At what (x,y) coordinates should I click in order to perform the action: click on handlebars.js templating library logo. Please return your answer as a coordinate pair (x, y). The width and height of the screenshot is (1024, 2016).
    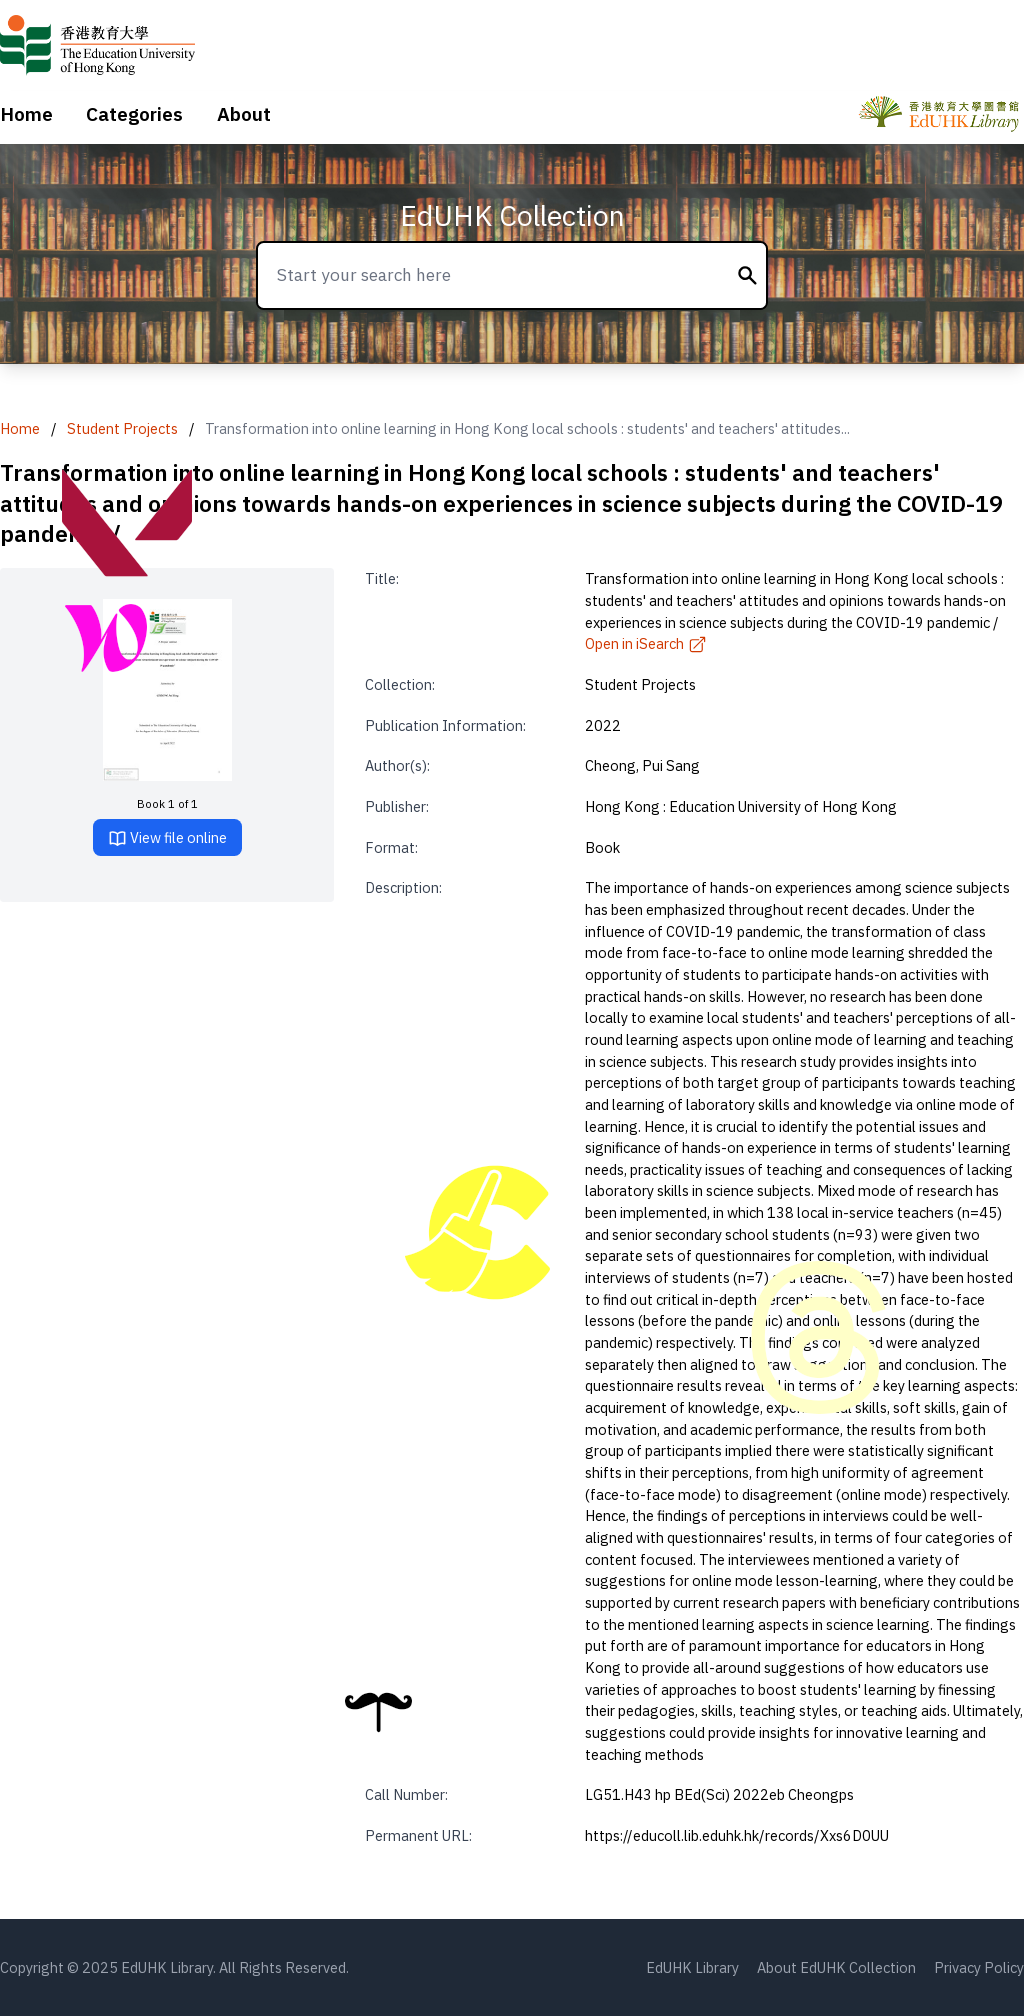
    Looking at the image, I should click on (378, 1712).